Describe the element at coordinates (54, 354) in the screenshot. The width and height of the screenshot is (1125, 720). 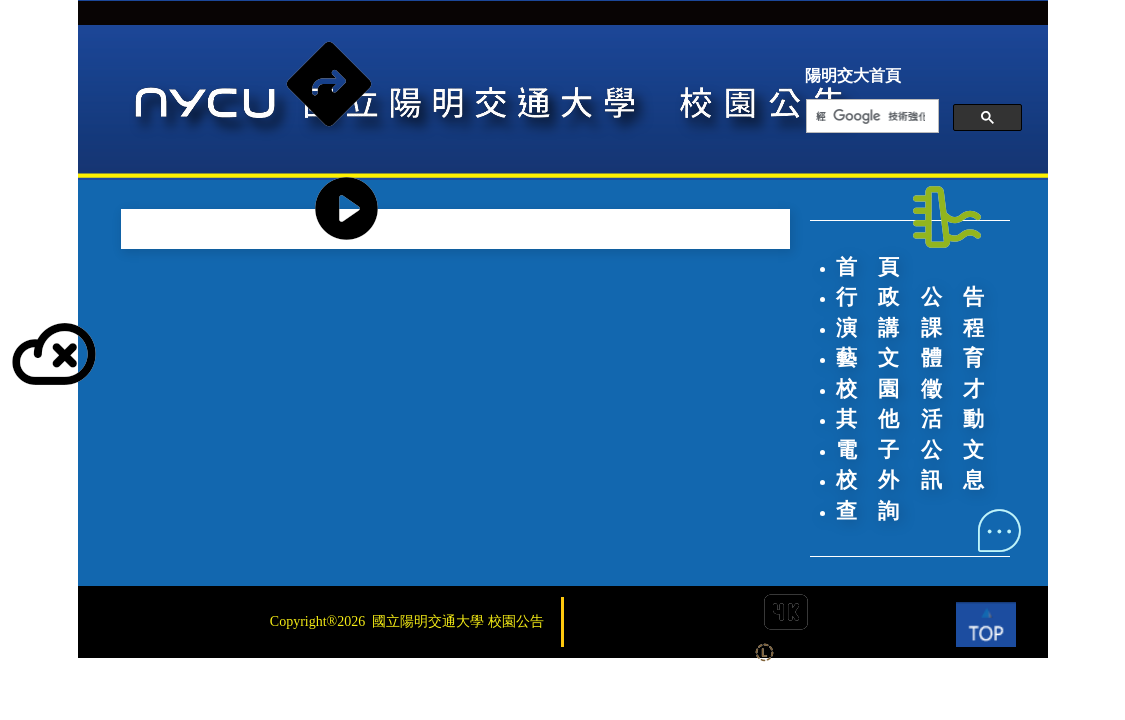
I see `disconnect from cloud storage` at that location.